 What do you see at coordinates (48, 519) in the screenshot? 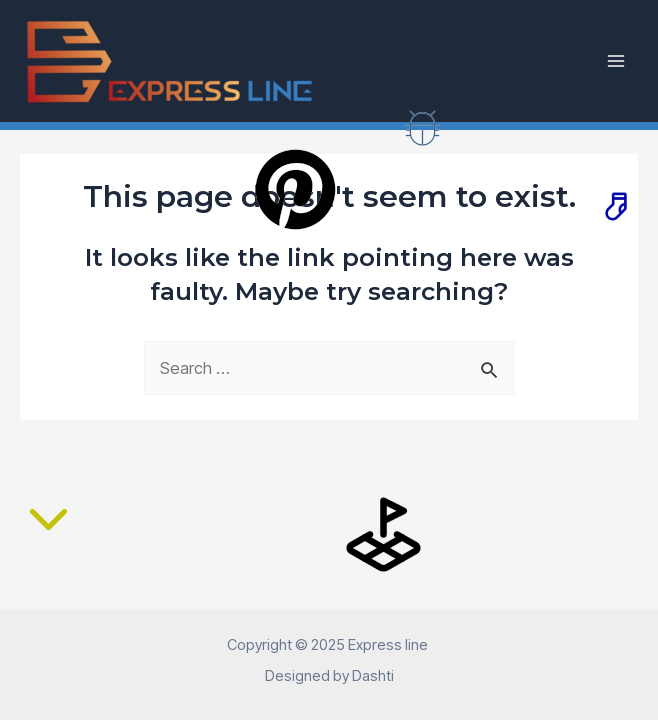
I see `expand a dropdown menu or section` at bounding box center [48, 519].